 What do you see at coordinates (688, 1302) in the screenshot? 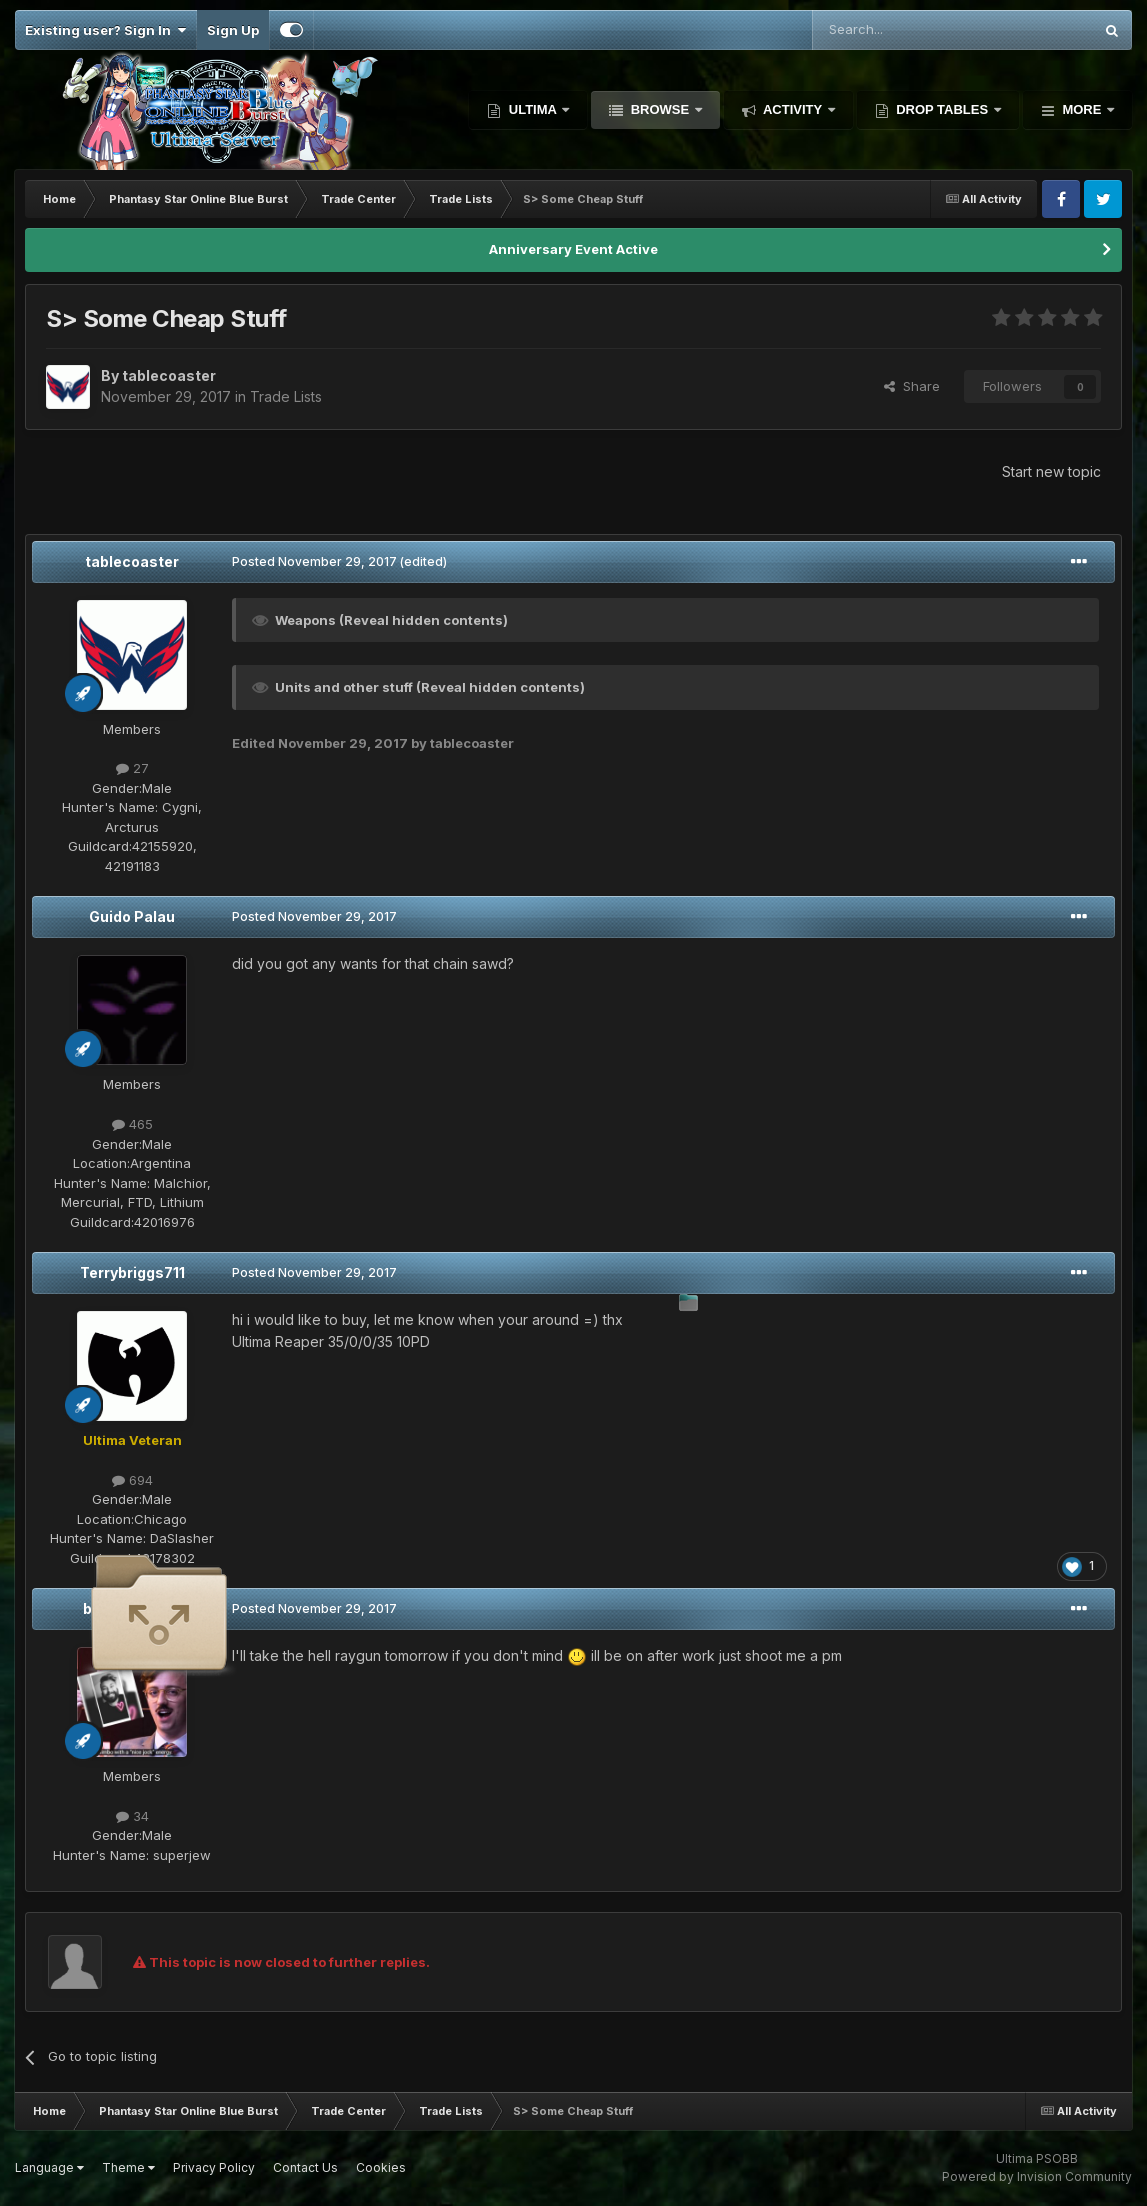
I see `drop file here to move into folder` at bounding box center [688, 1302].